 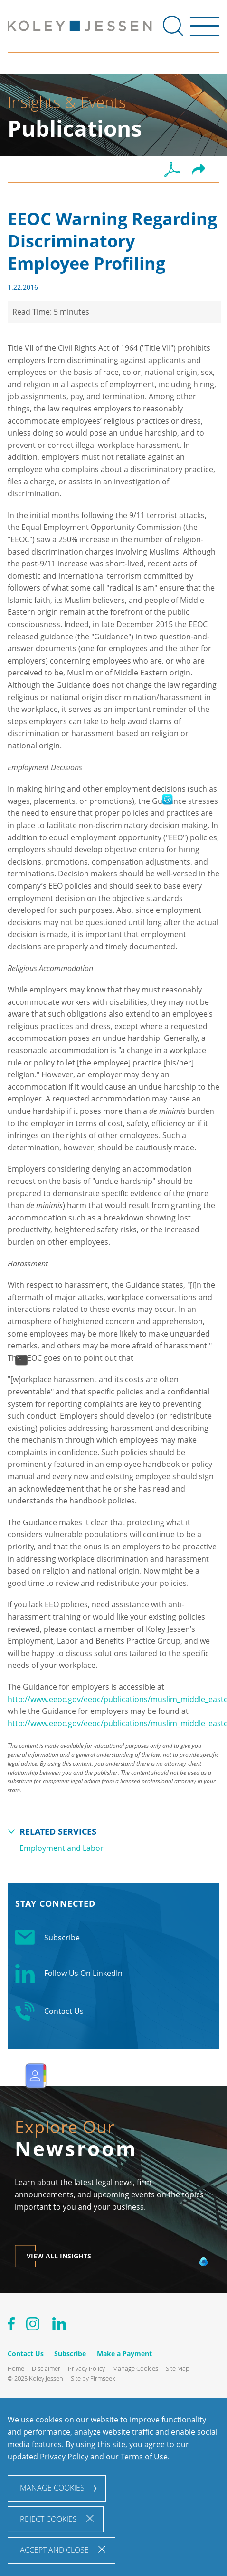 I want to click on open the contacts app, so click(x=36, y=2075).